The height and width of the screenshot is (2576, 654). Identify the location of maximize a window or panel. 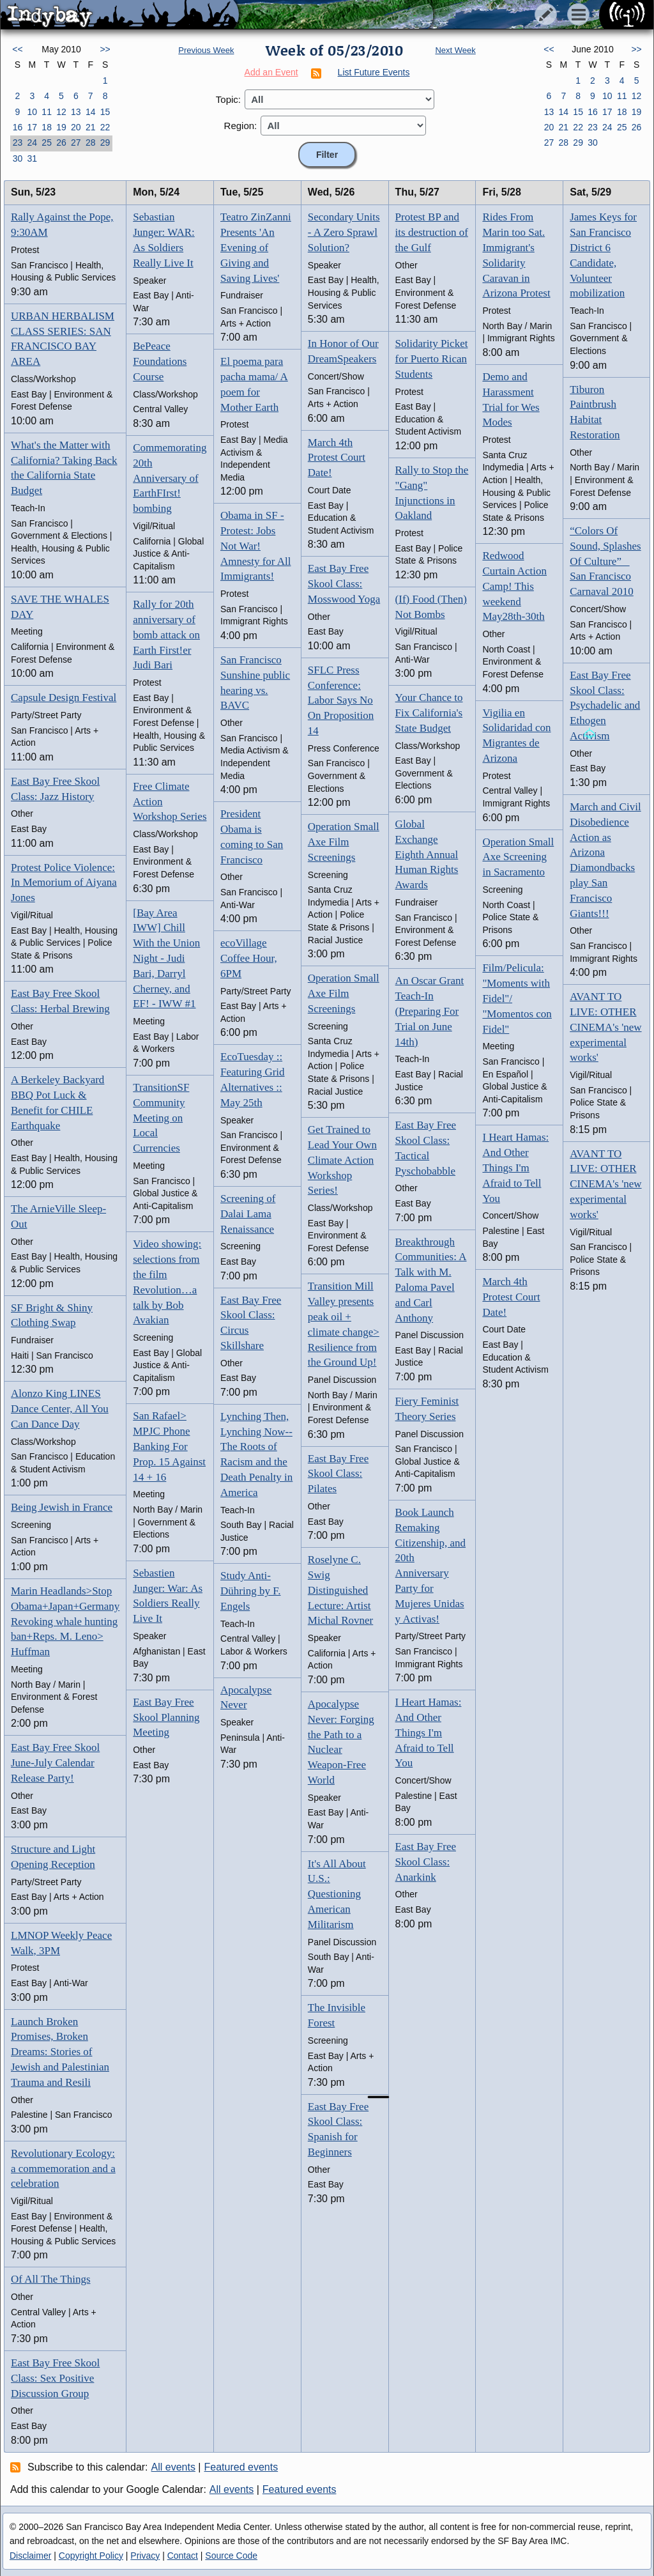
(378, 2106).